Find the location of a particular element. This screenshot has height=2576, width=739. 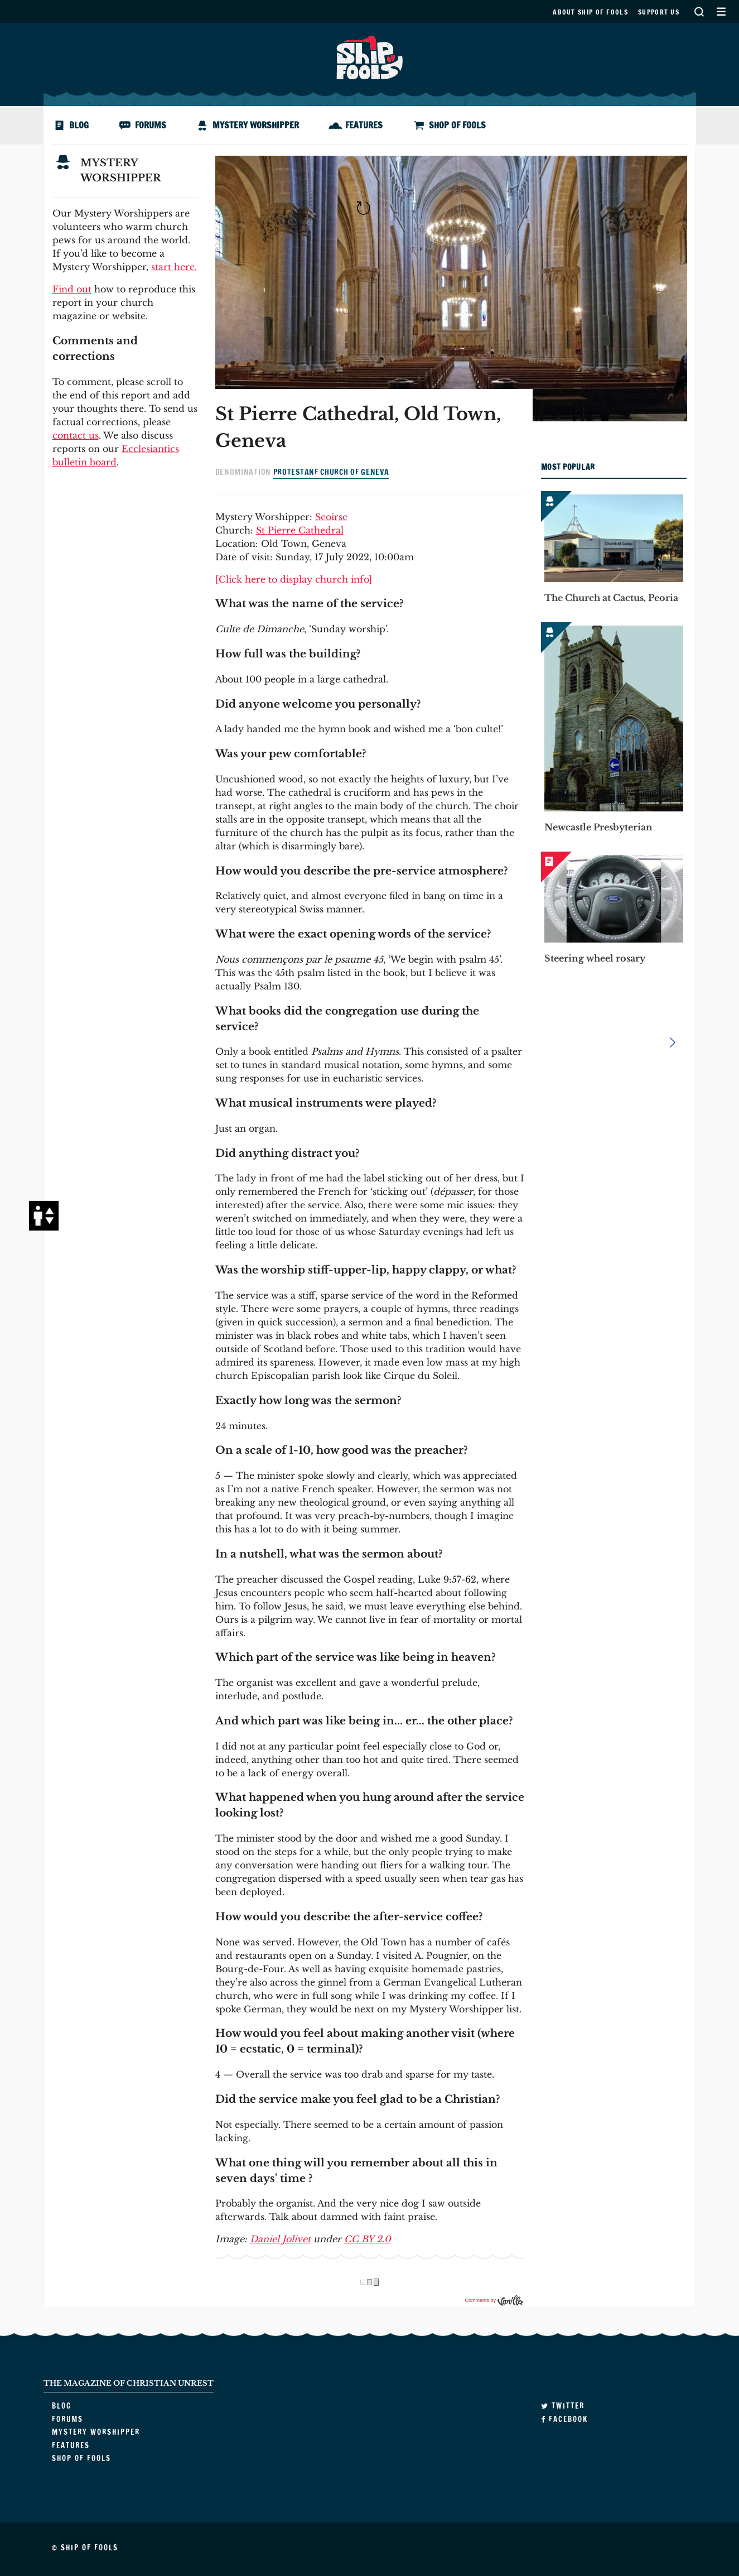

navigate to the next item or page is located at coordinates (672, 1042).